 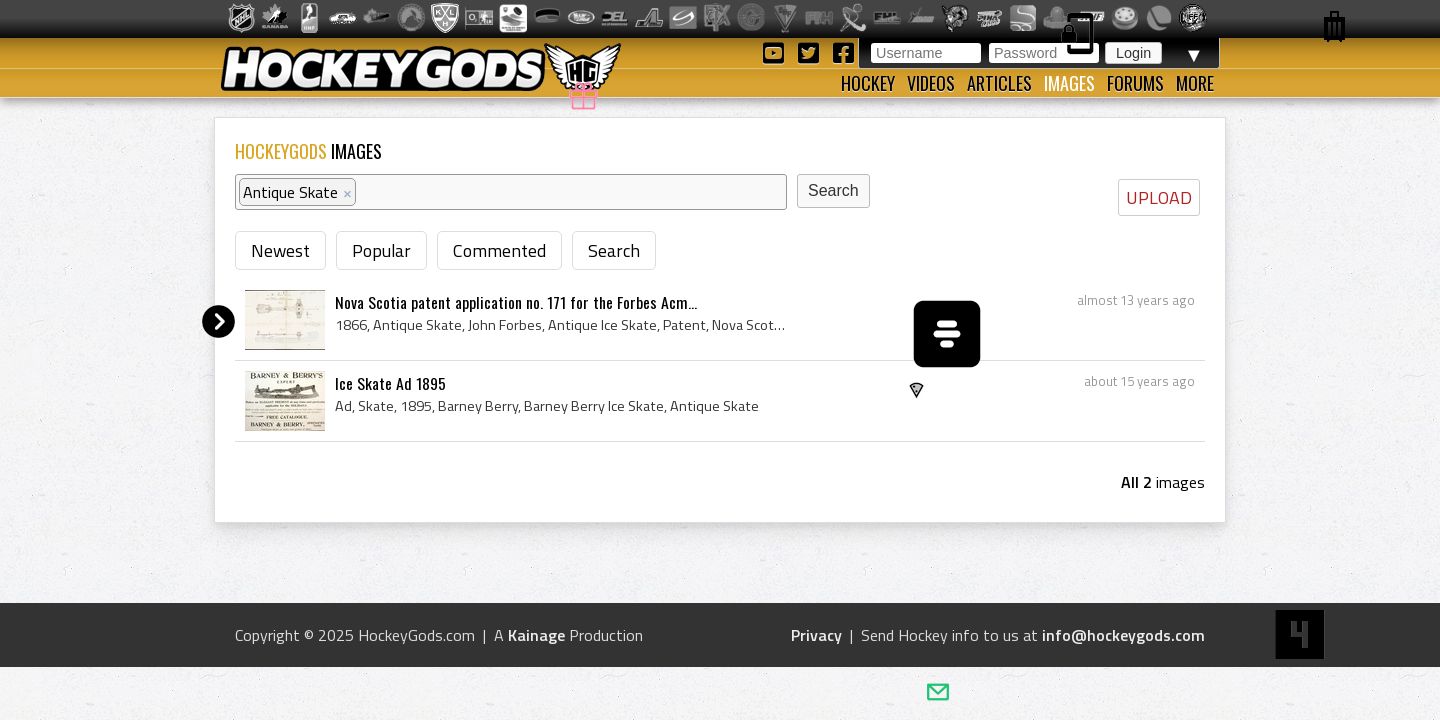 I want to click on open your inbox or email, so click(x=938, y=692).